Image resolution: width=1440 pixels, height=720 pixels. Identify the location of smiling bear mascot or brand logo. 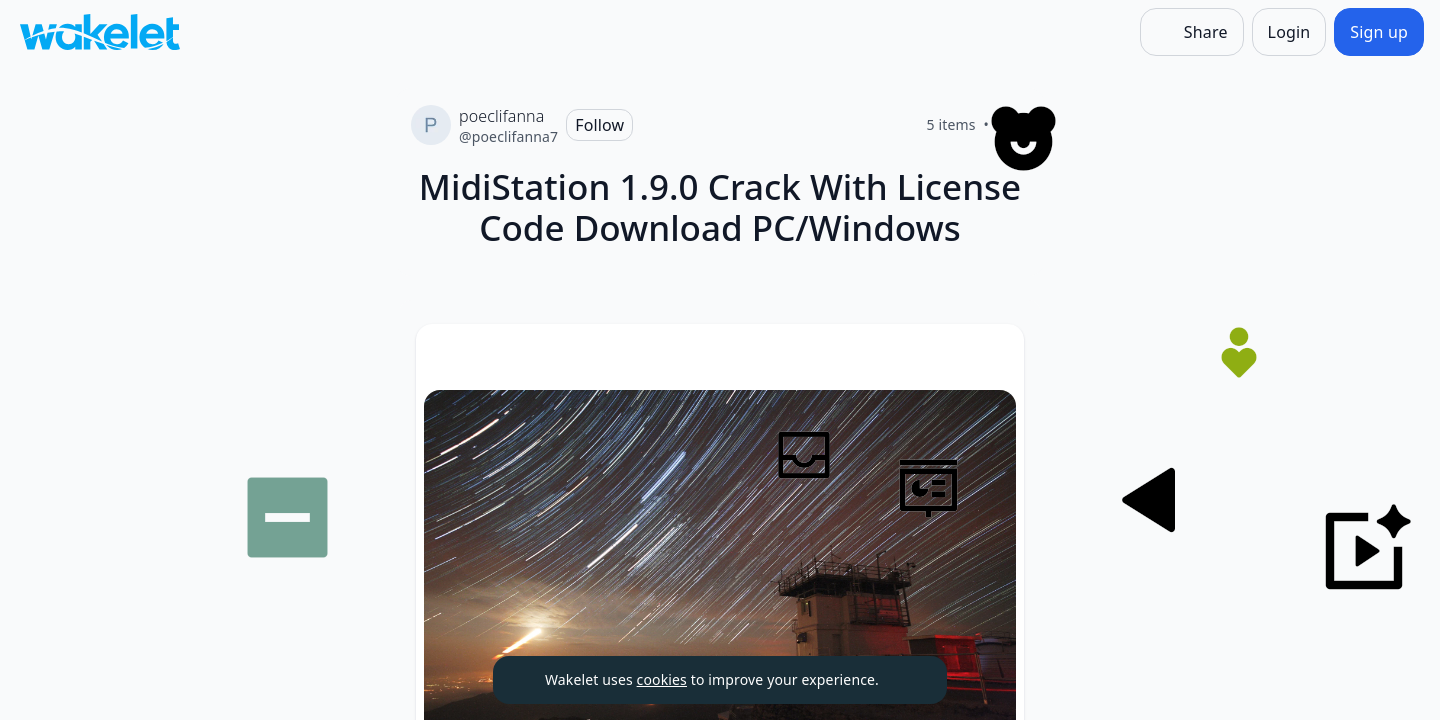
(1023, 138).